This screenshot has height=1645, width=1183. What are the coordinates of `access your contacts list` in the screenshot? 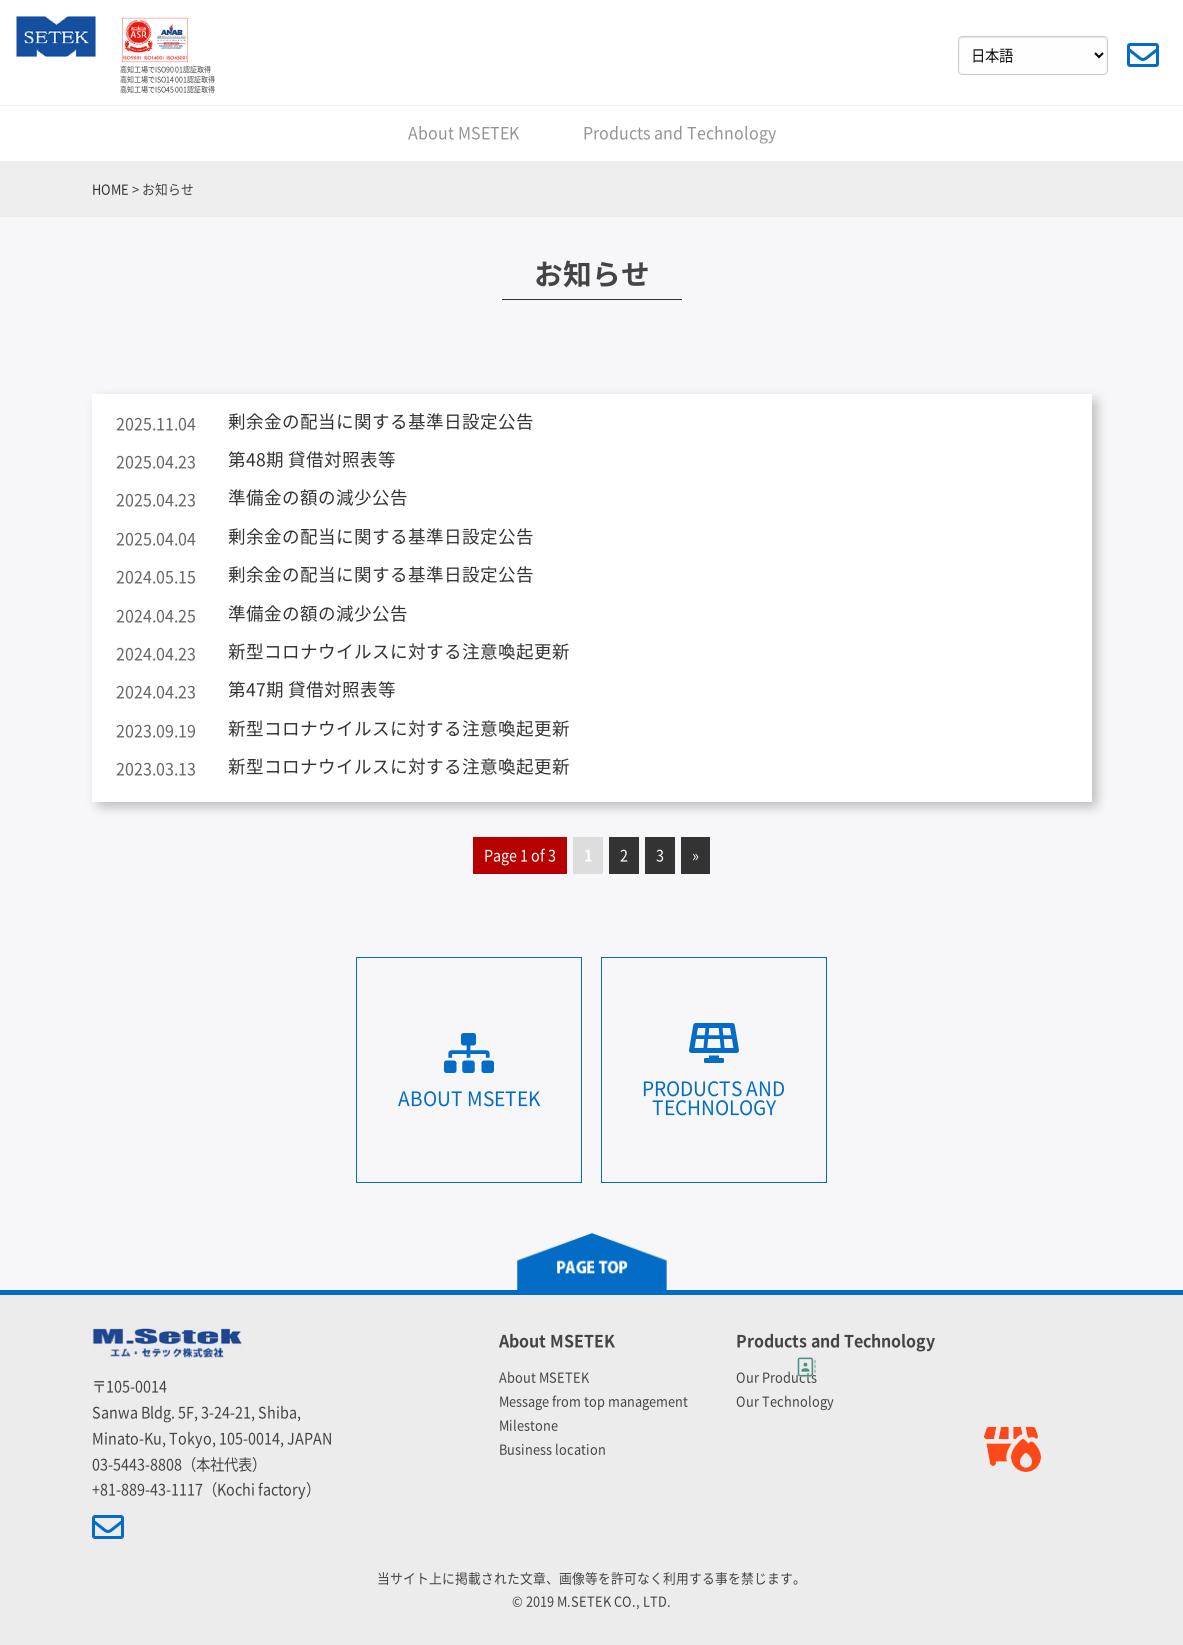 It's located at (806, 1367).